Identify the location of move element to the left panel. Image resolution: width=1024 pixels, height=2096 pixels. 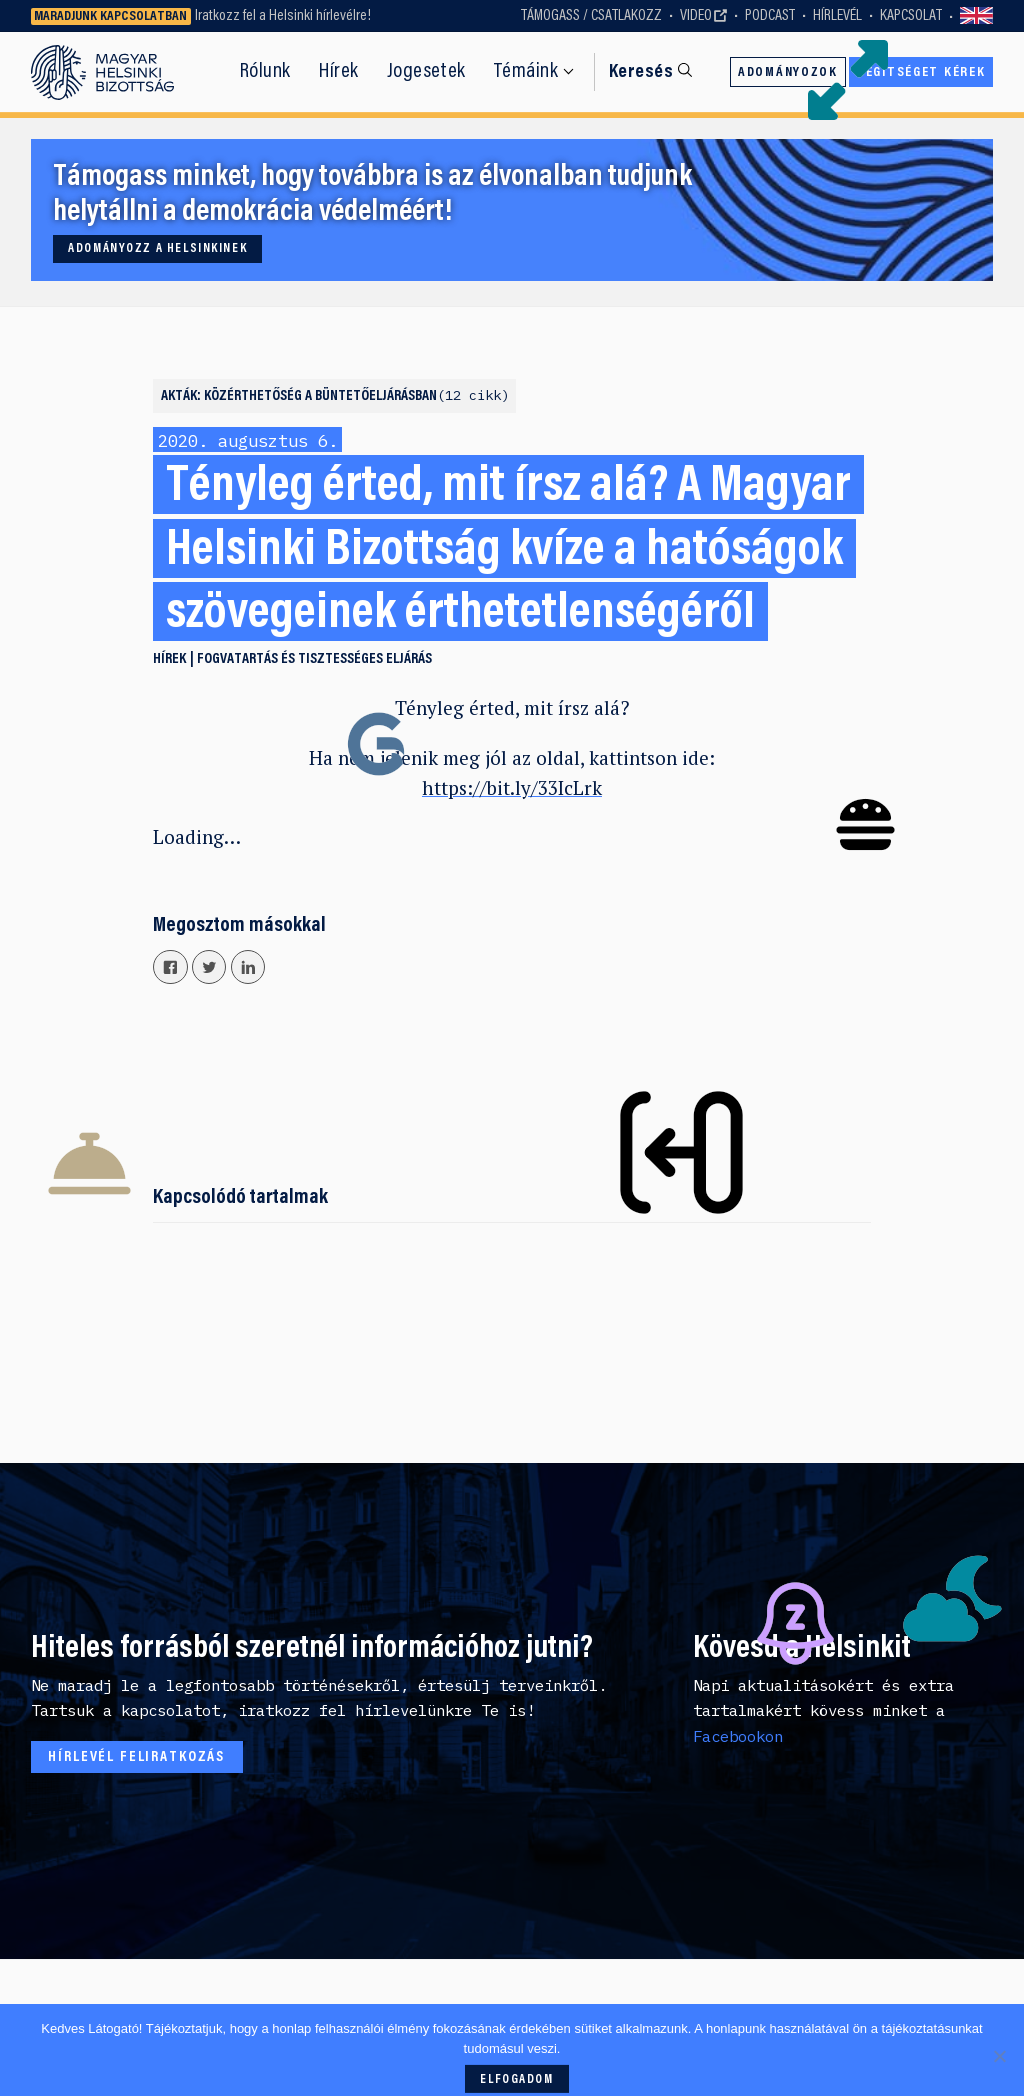
(681, 1152).